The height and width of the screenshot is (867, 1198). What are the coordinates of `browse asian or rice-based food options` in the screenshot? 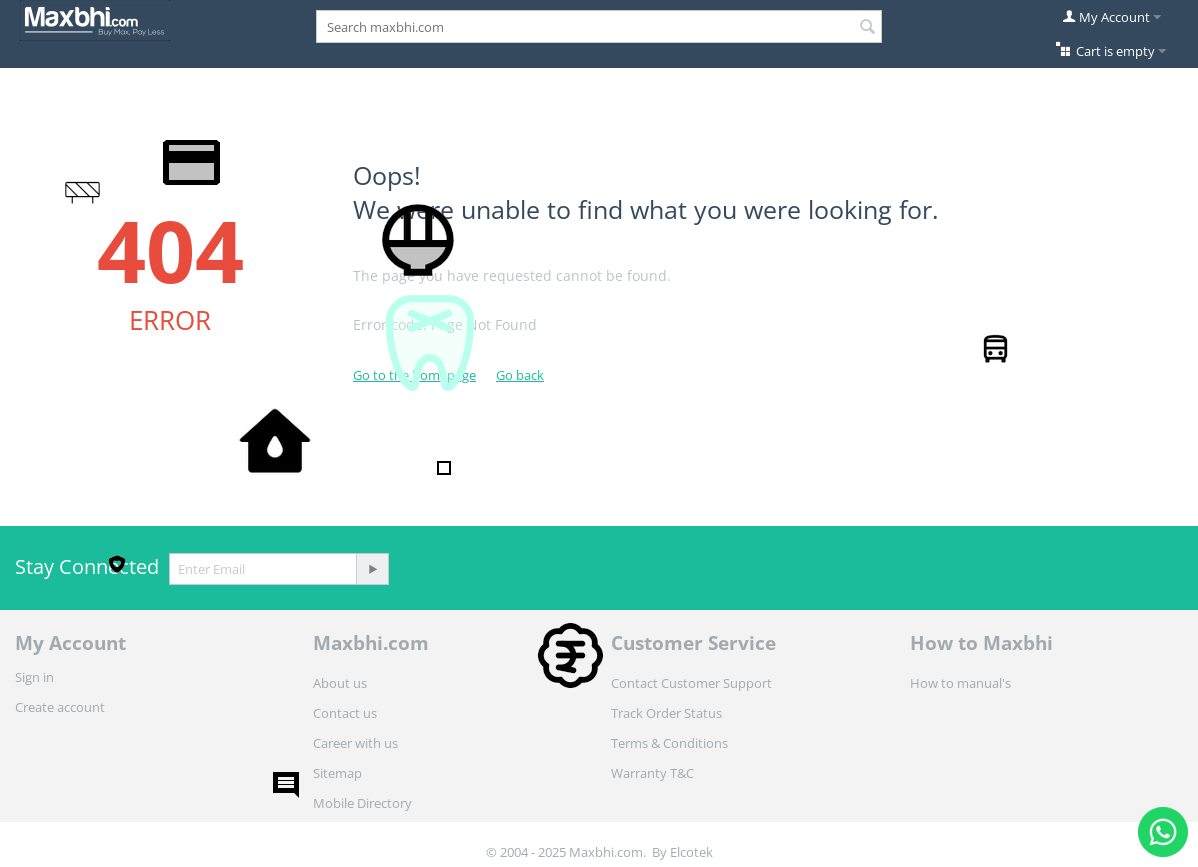 It's located at (418, 240).